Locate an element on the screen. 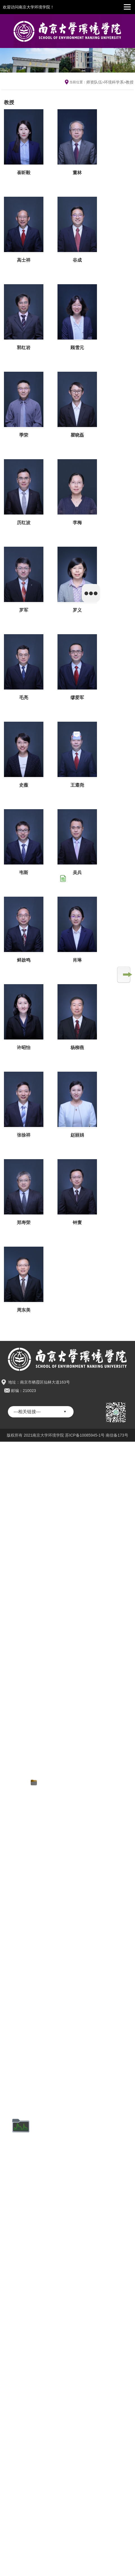  view other applications or categories is located at coordinates (91, 593).